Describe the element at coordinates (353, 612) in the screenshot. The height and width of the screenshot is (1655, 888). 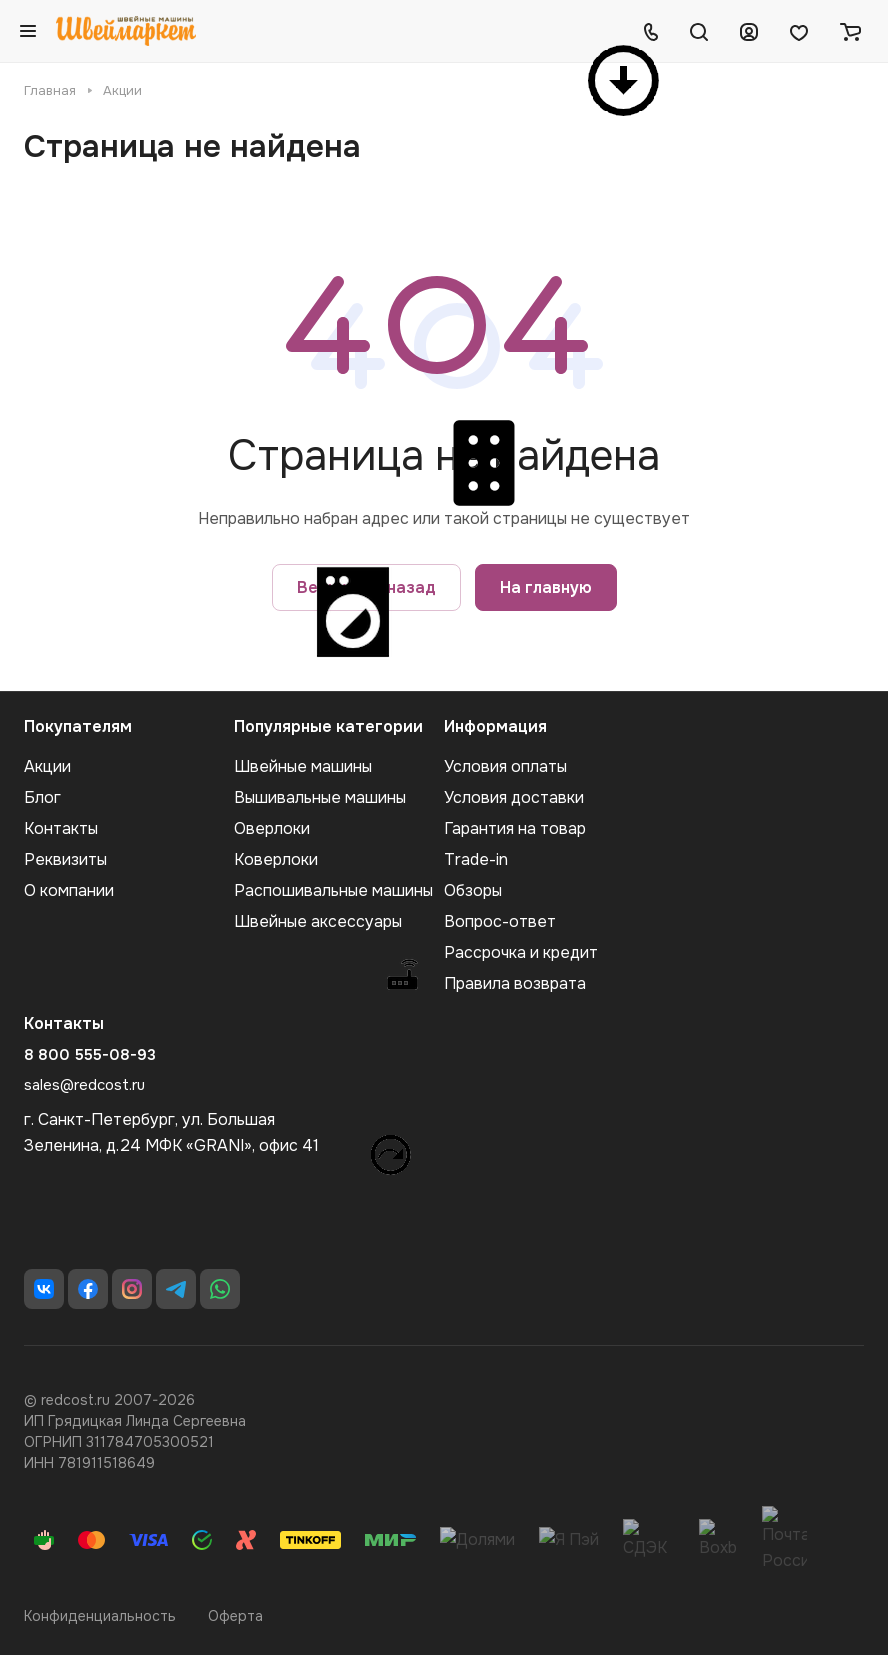
I see `find nearby laundromats or laundry services` at that location.